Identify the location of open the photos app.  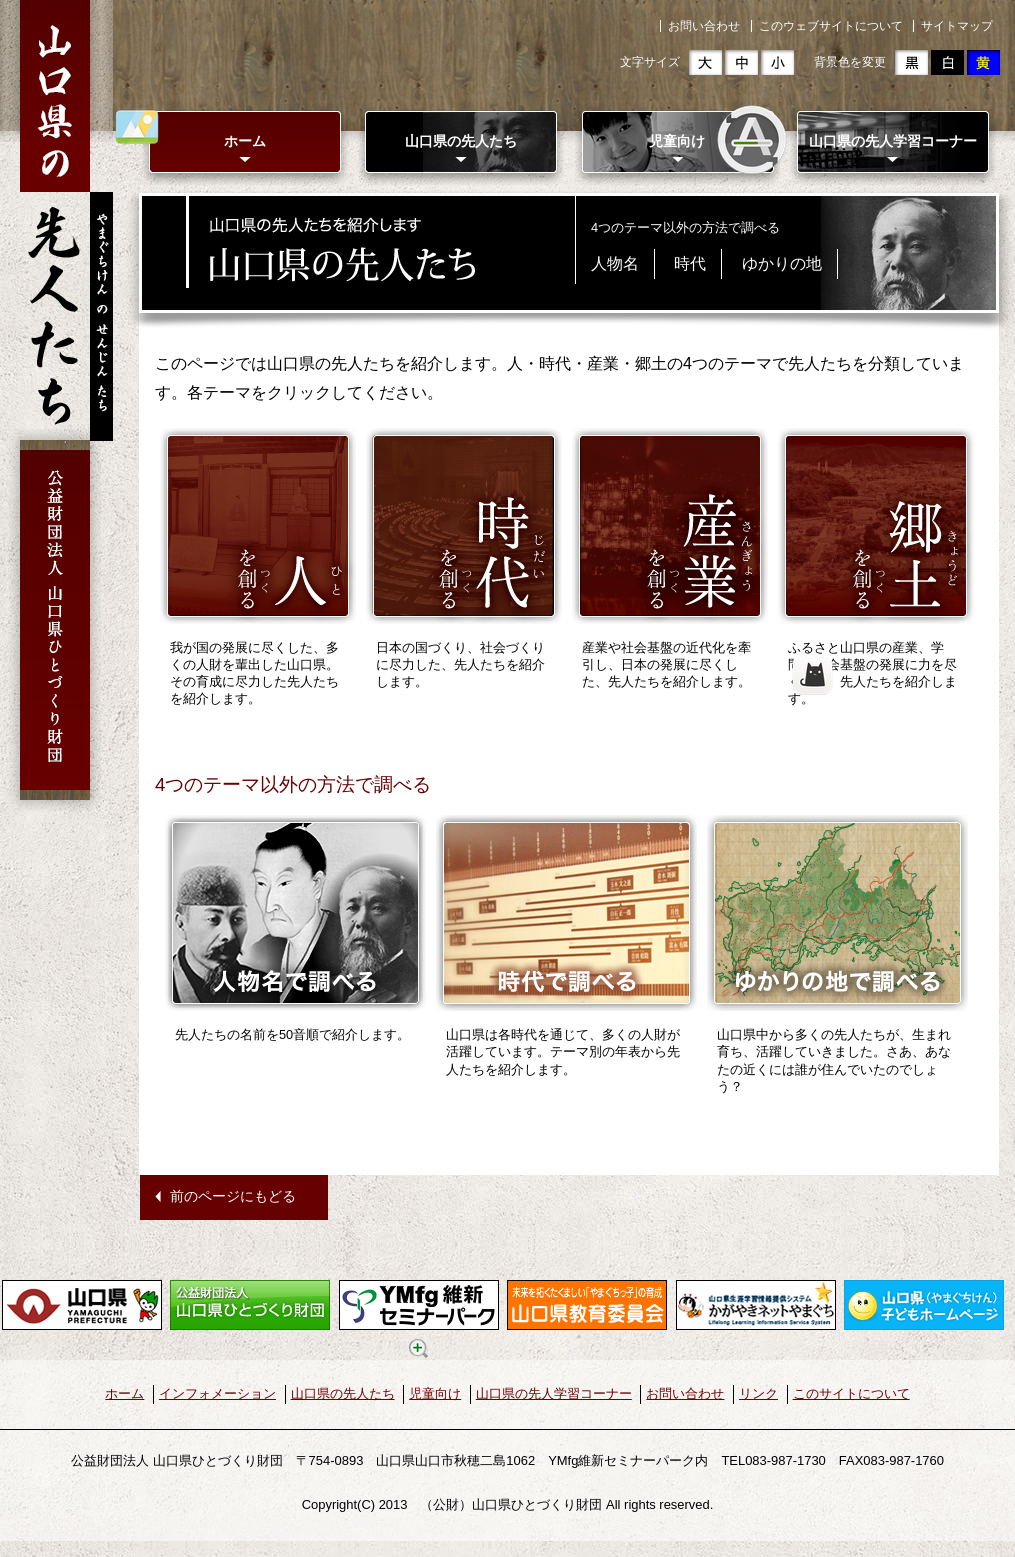
(137, 127).